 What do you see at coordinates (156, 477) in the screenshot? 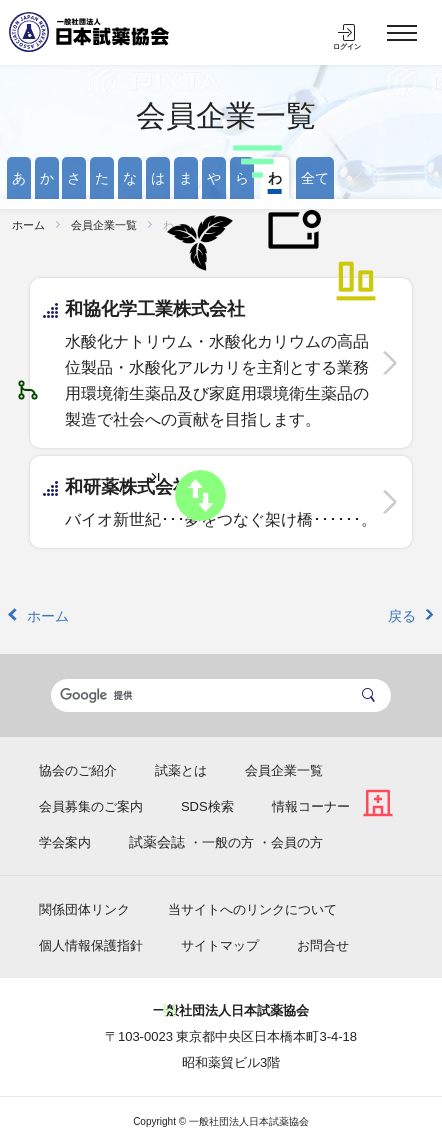
I see `skip to the end of a track or playlist` at bounding box center [156, 477].